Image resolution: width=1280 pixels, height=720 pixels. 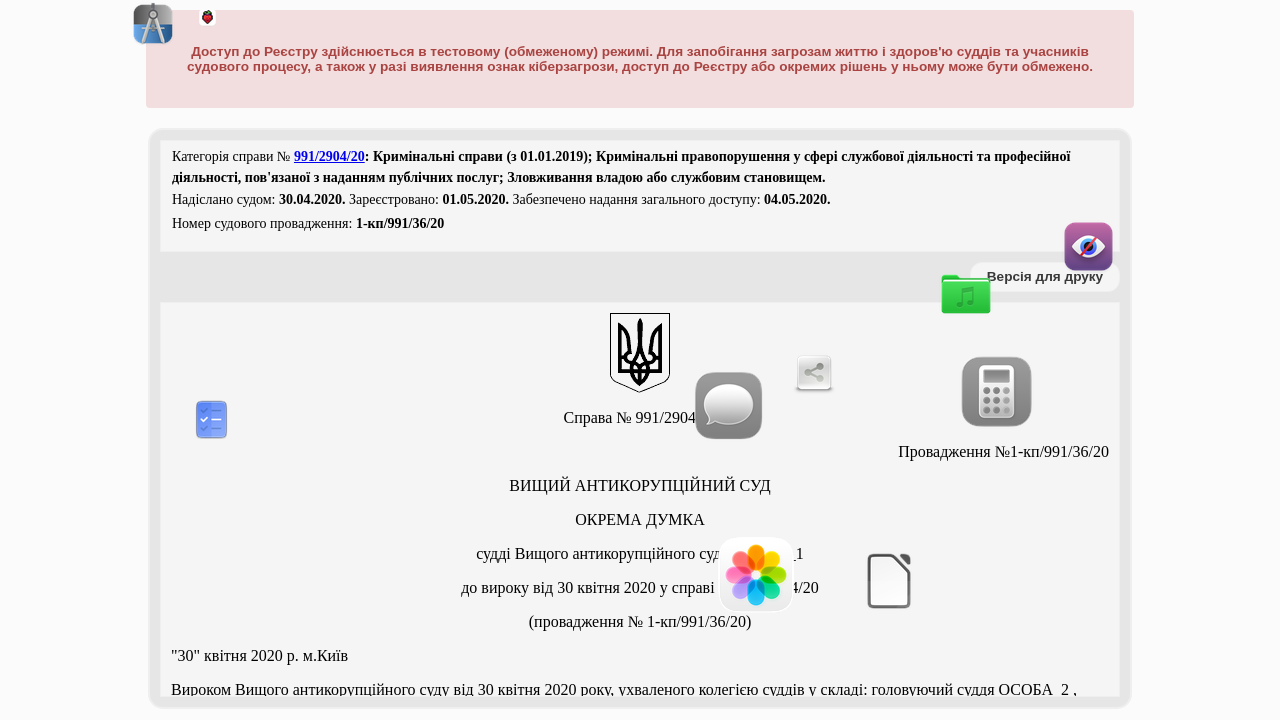 I want to click on open LibreOffice suite, so click(x=889, y=581).